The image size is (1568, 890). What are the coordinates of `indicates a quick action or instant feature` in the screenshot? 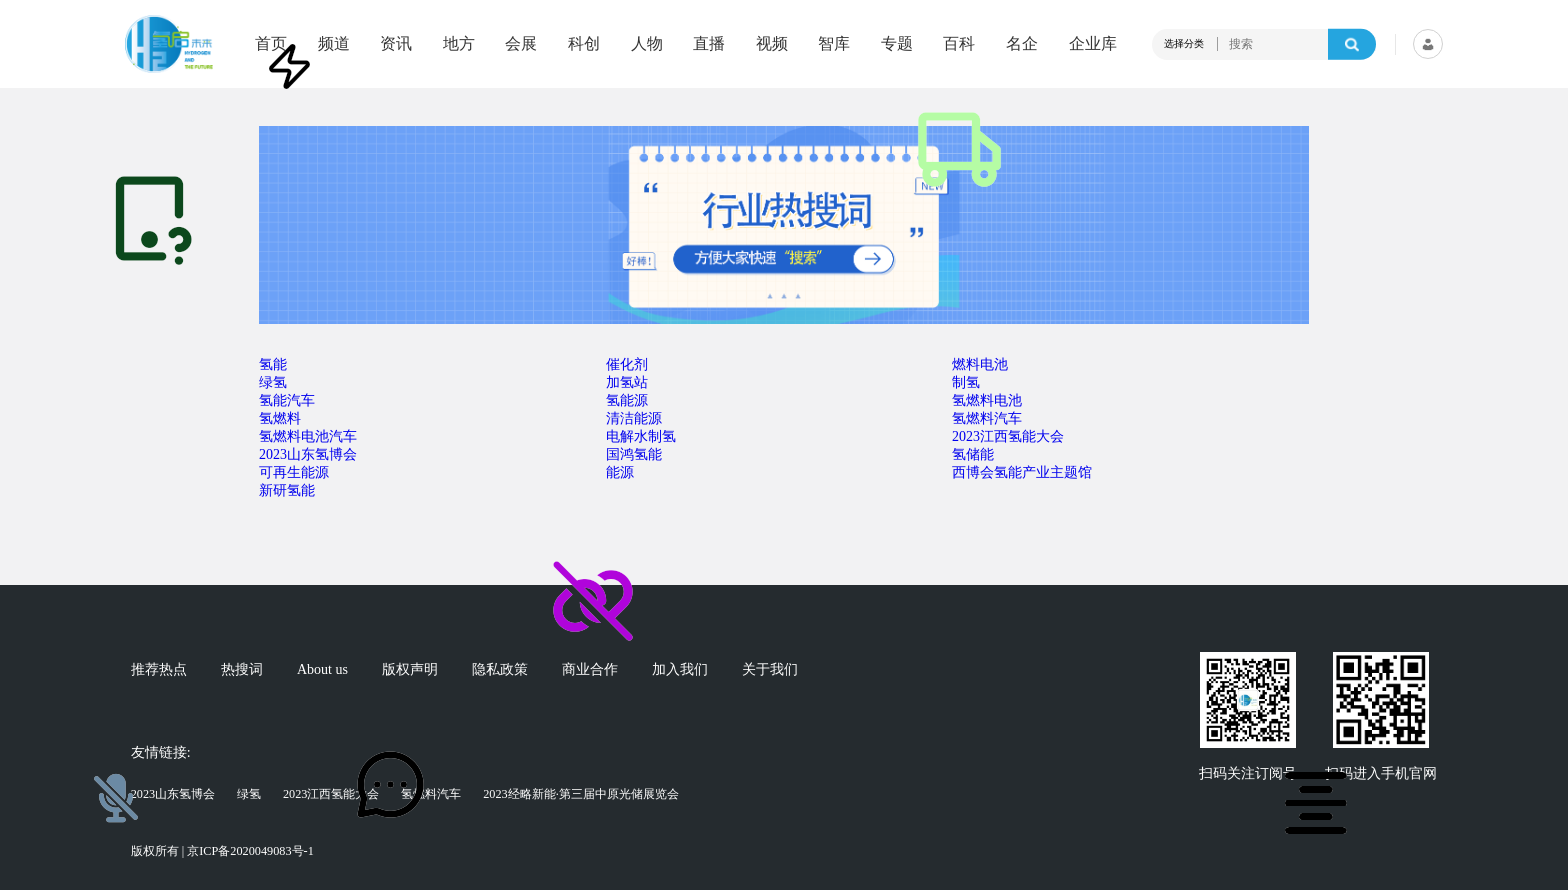 It's located at (289, 66).